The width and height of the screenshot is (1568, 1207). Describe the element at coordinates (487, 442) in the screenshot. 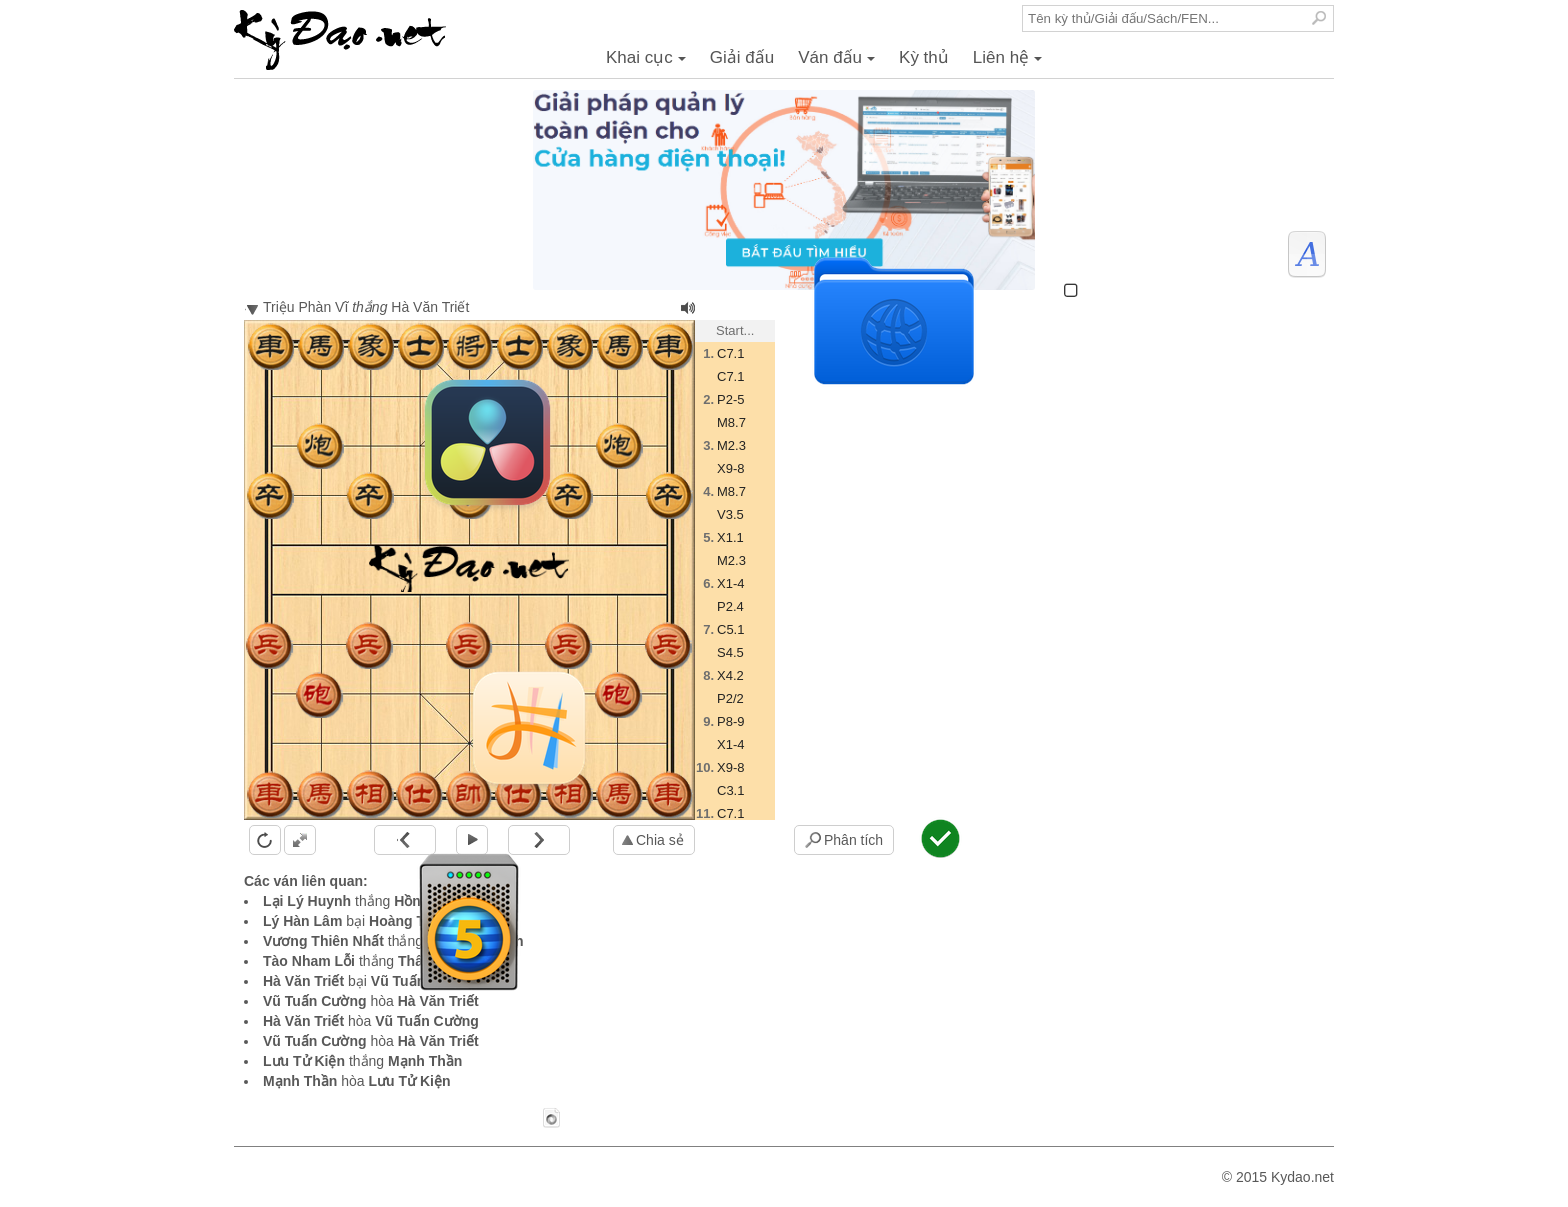

I see `open DaVinci Resolve video editing application` at that location.